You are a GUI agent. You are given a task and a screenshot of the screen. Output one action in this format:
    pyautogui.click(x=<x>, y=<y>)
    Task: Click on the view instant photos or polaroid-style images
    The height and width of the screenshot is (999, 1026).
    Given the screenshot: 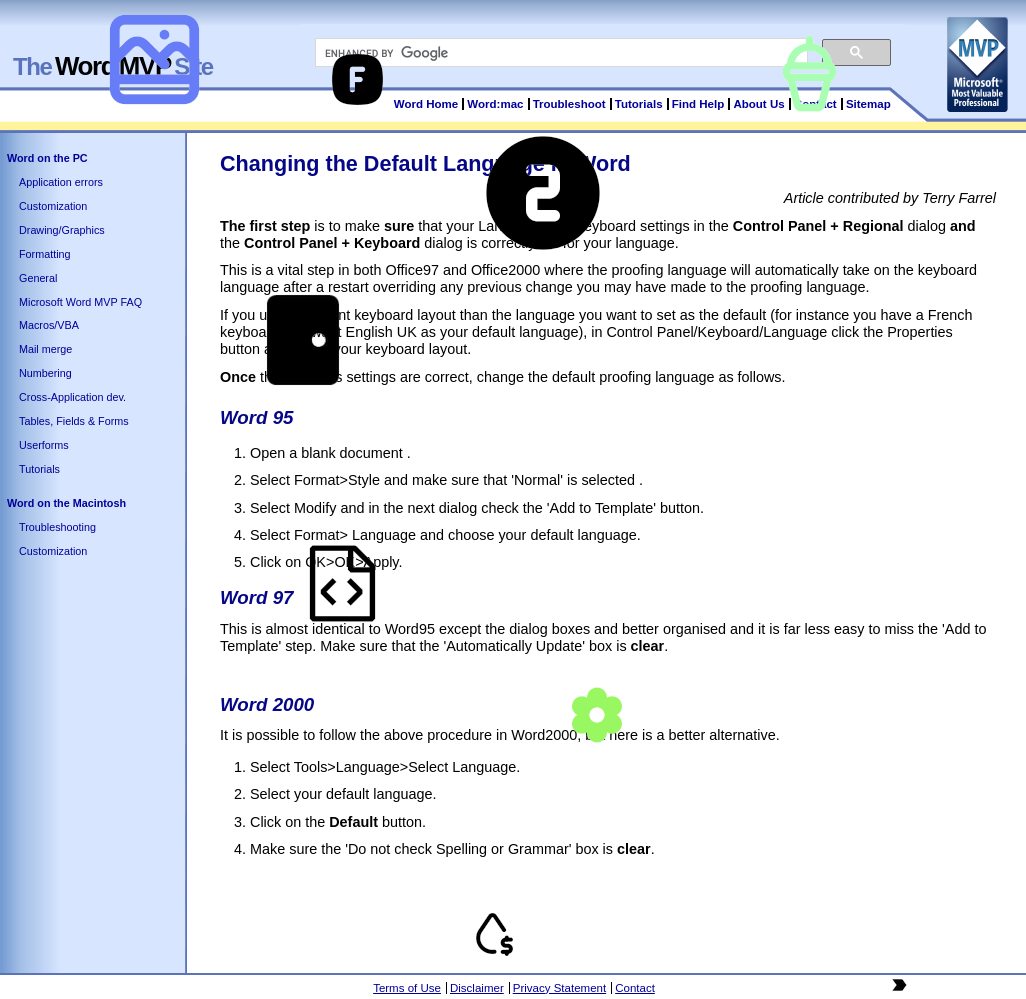 What is the action you would take?
    pyautogui.click(x=154, y=59)
    